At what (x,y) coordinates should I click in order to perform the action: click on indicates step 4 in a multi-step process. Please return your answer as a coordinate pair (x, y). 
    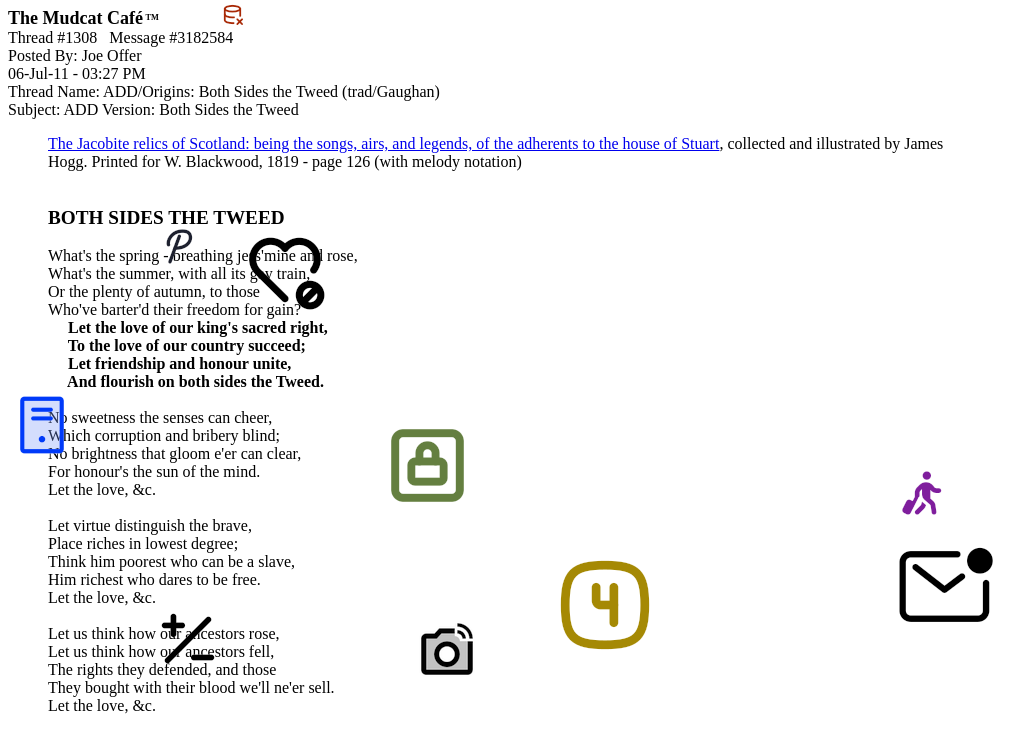
    Looking at the image, I should click on (605, 605).